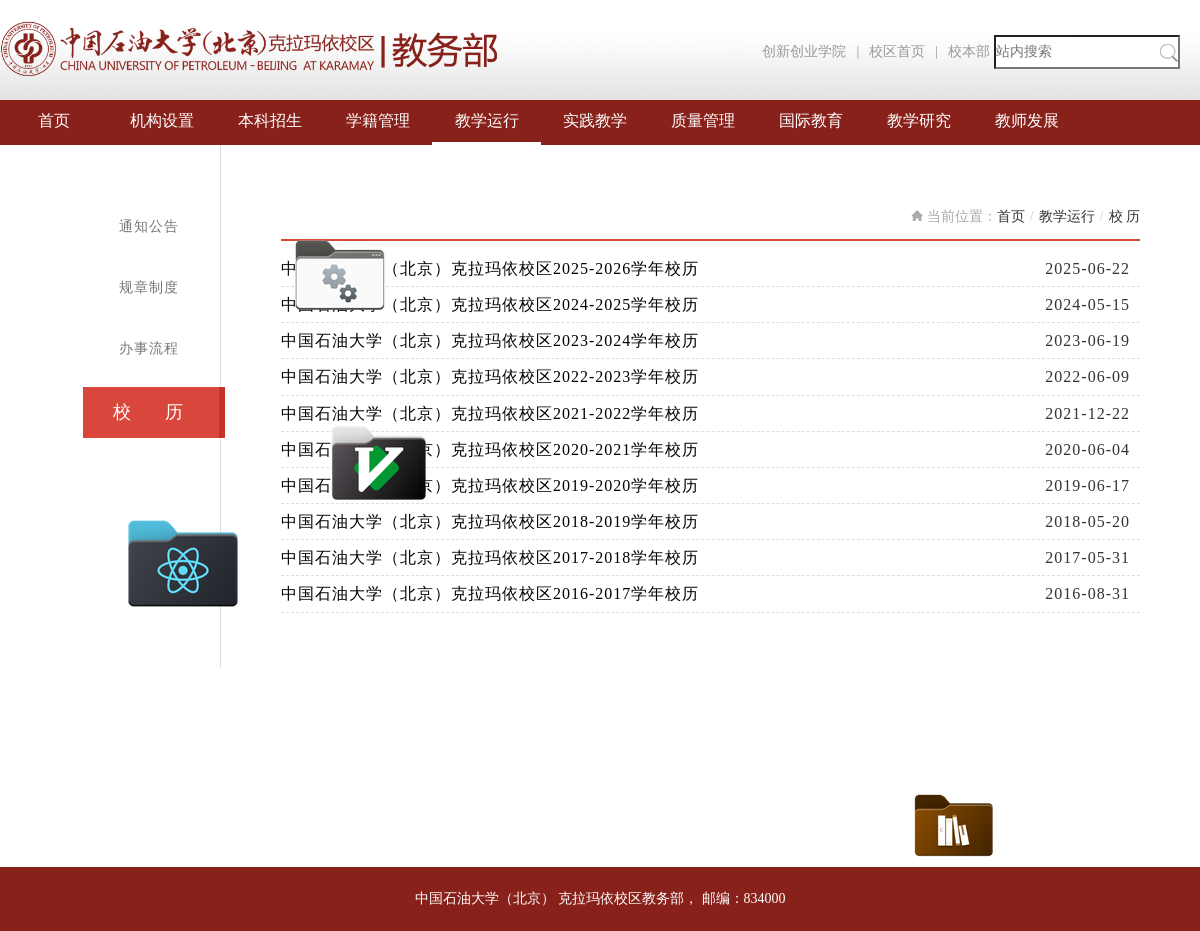 This screenshot has height=931, width=1200. What do you see at coordinates (953, 827) in the screenshot?
I see `open your calibre ebook library folder` at bounding box center [953, 827].